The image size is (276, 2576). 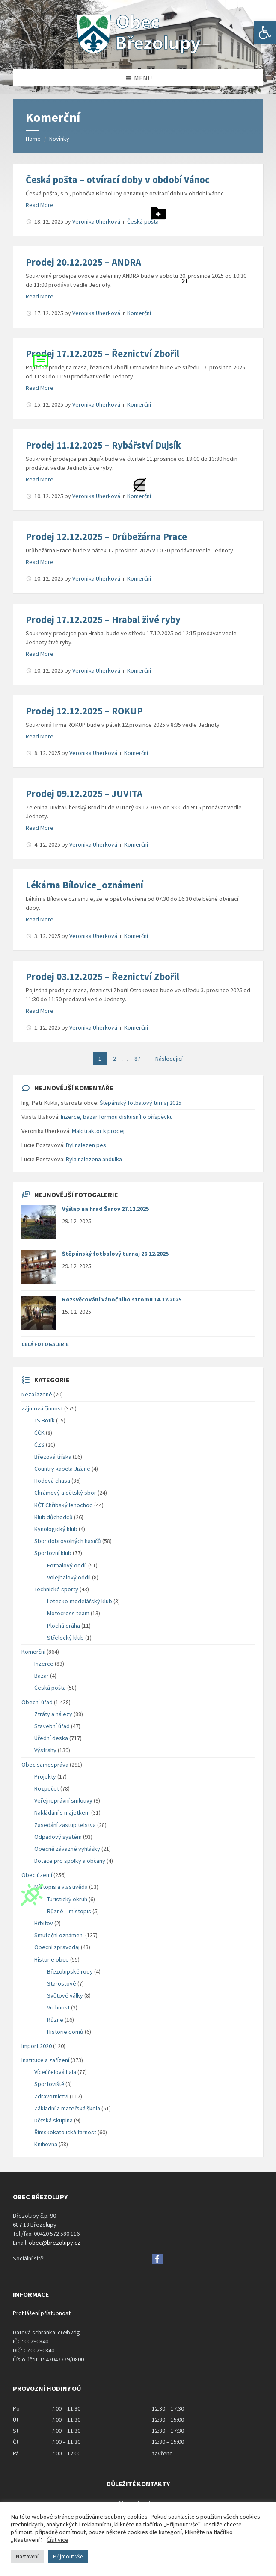 I want to click on indicates an active connection or link, so click(x=32, y=1894).